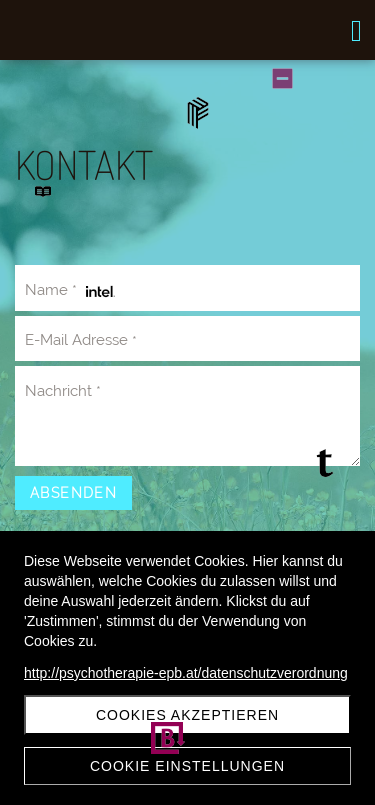  I want to click on Intel corporation brand logo, so click(100, 291).